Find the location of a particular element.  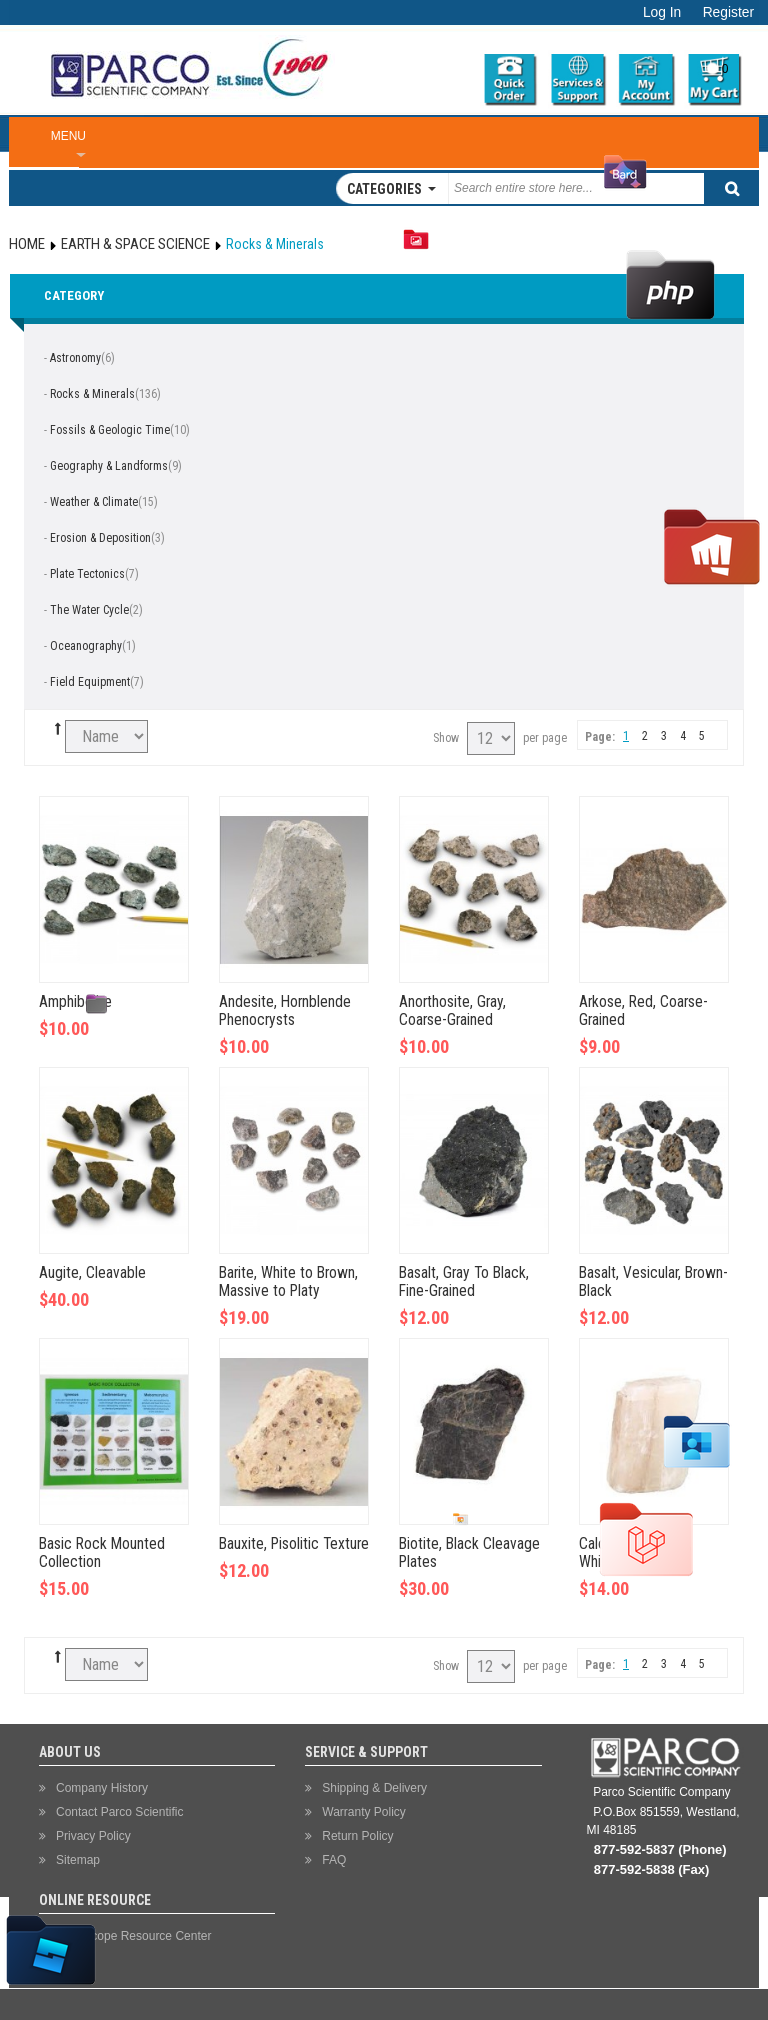

open 4K Slideshow Maker project folder is located at coordinates (416, 240).